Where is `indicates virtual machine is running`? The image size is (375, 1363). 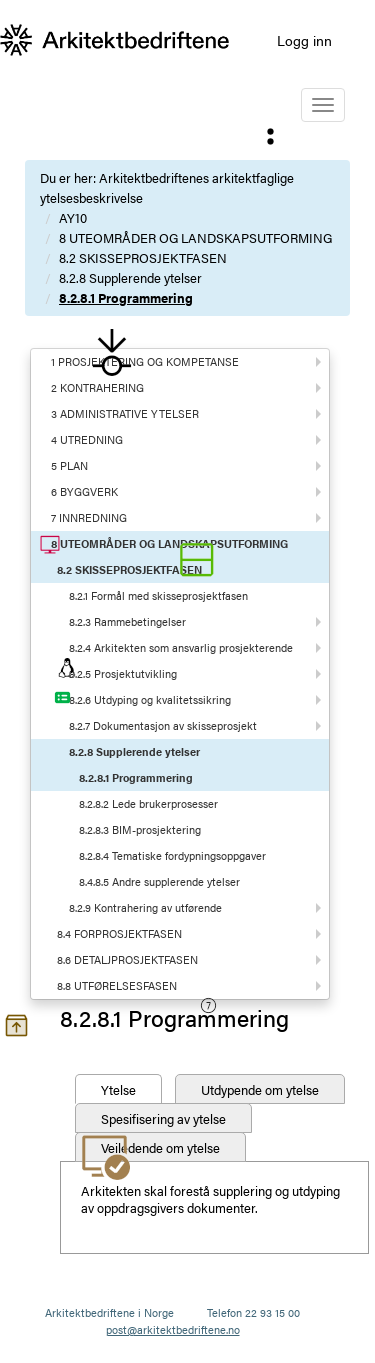
indicates virtual machine is running is located at coordinates (104, 1154).